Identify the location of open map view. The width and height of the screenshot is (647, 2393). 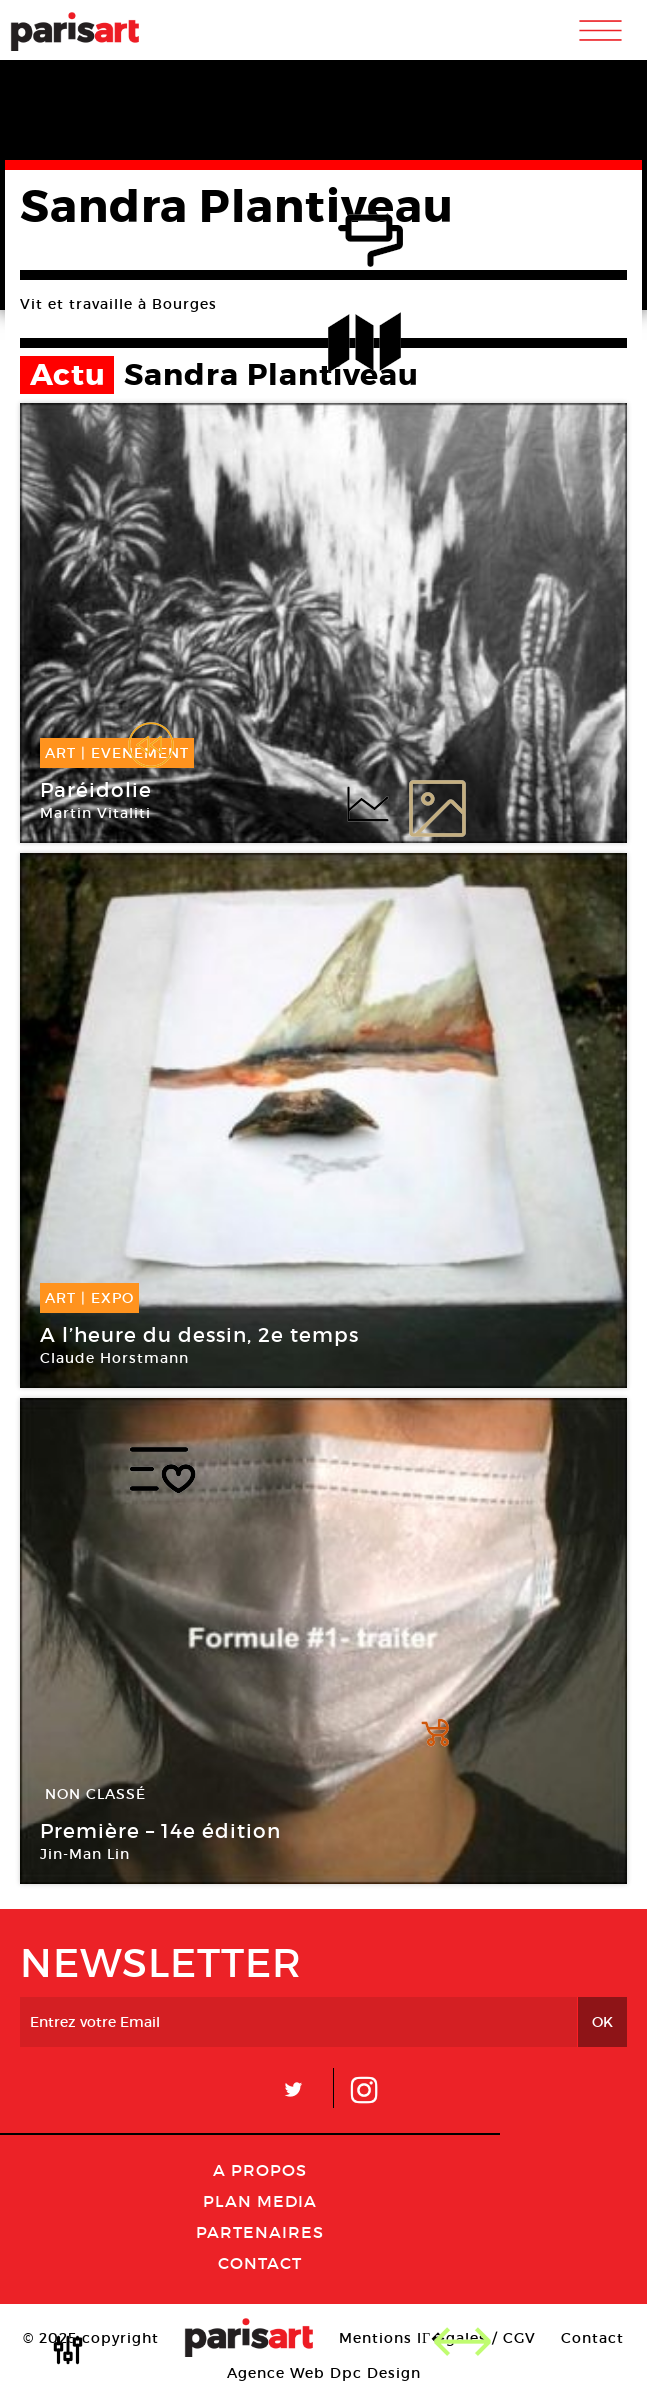
(364, 342).